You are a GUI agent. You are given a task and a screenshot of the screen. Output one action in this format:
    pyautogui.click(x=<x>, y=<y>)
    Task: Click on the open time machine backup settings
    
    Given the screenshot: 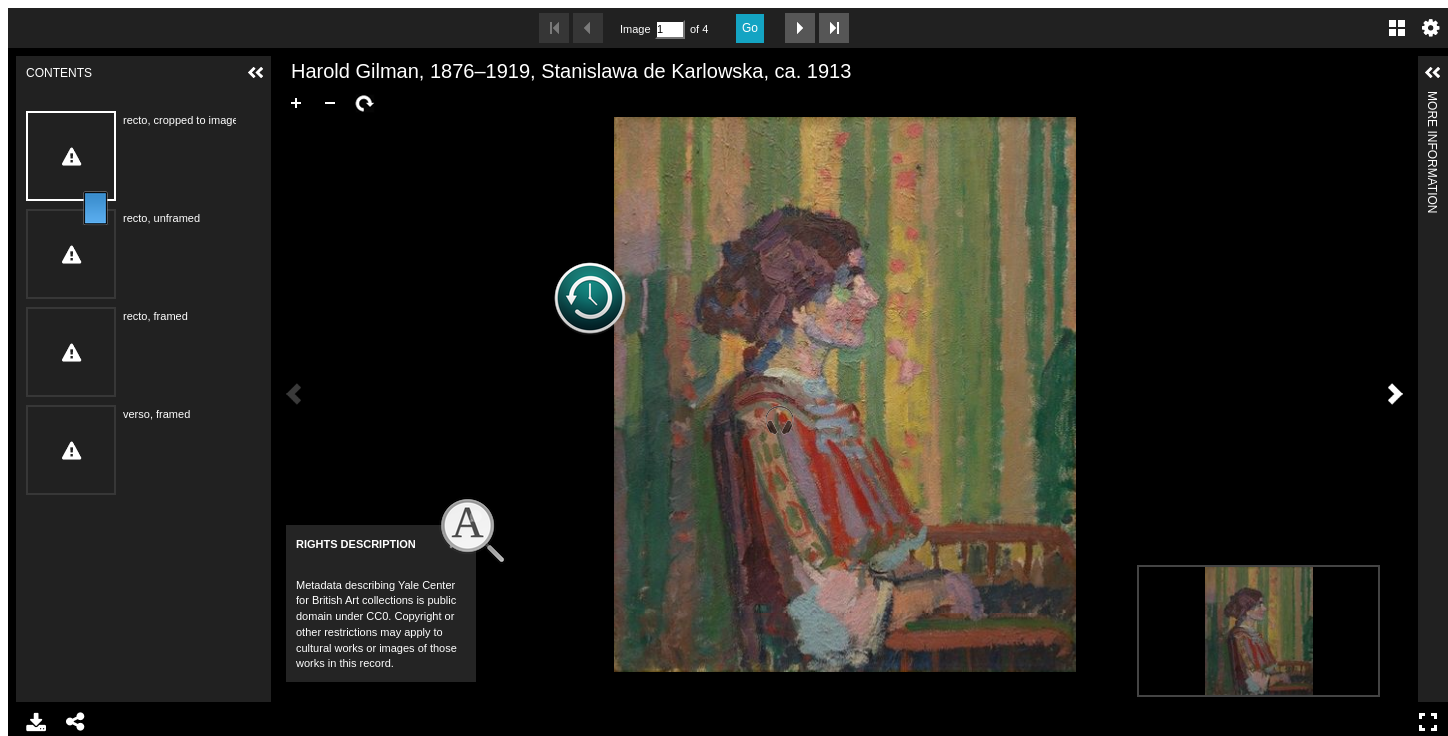 What is the action you would take?
    pyautogui.click(x=590, y=298)
    